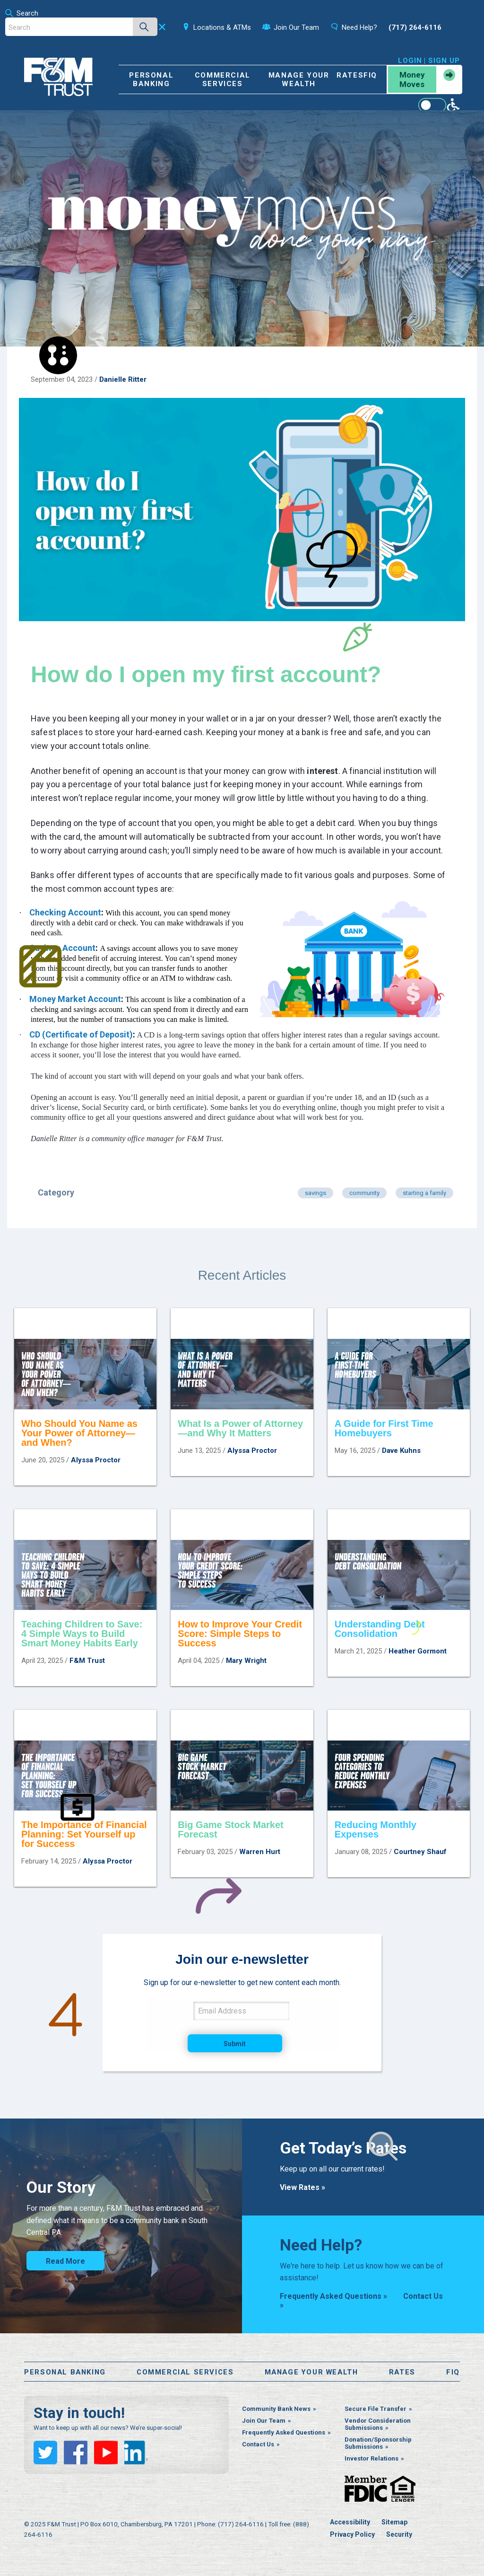 Image resolution: width=484 pixels, height=2576 pixels. What do you see at coordinates (78, 1807) in the screenshot?
I see `find nearby ATMs or cash machines` at bounding box center [78, 1807].